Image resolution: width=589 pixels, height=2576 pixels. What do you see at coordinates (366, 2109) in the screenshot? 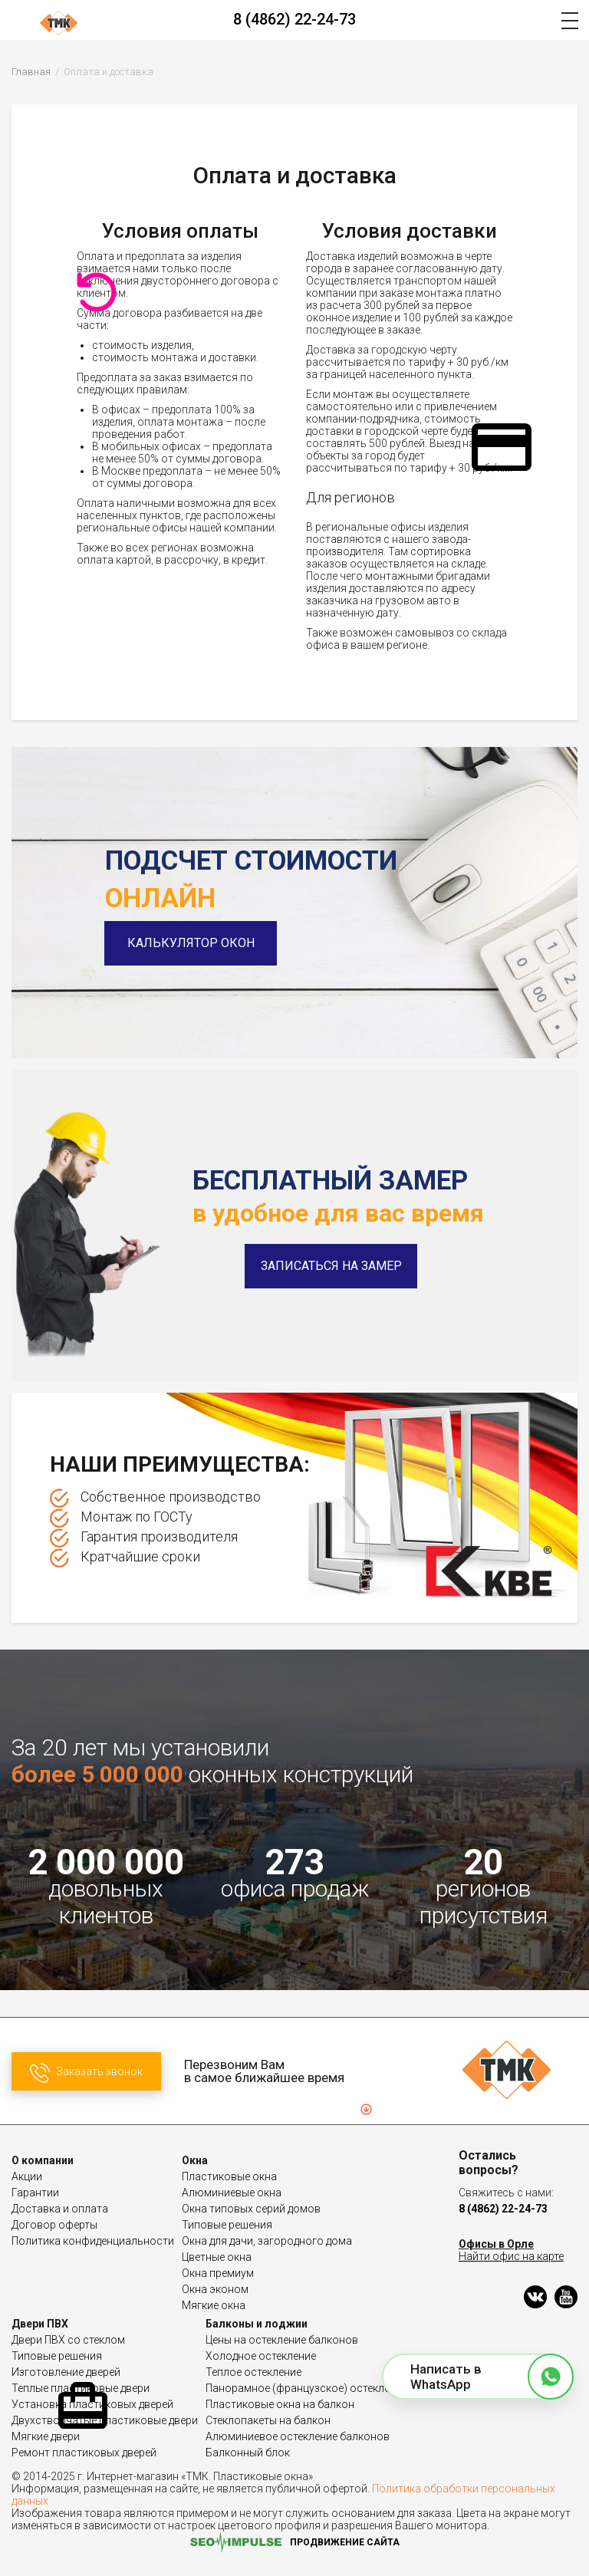
I see `download file or content` at bounding box center [366, 2109].